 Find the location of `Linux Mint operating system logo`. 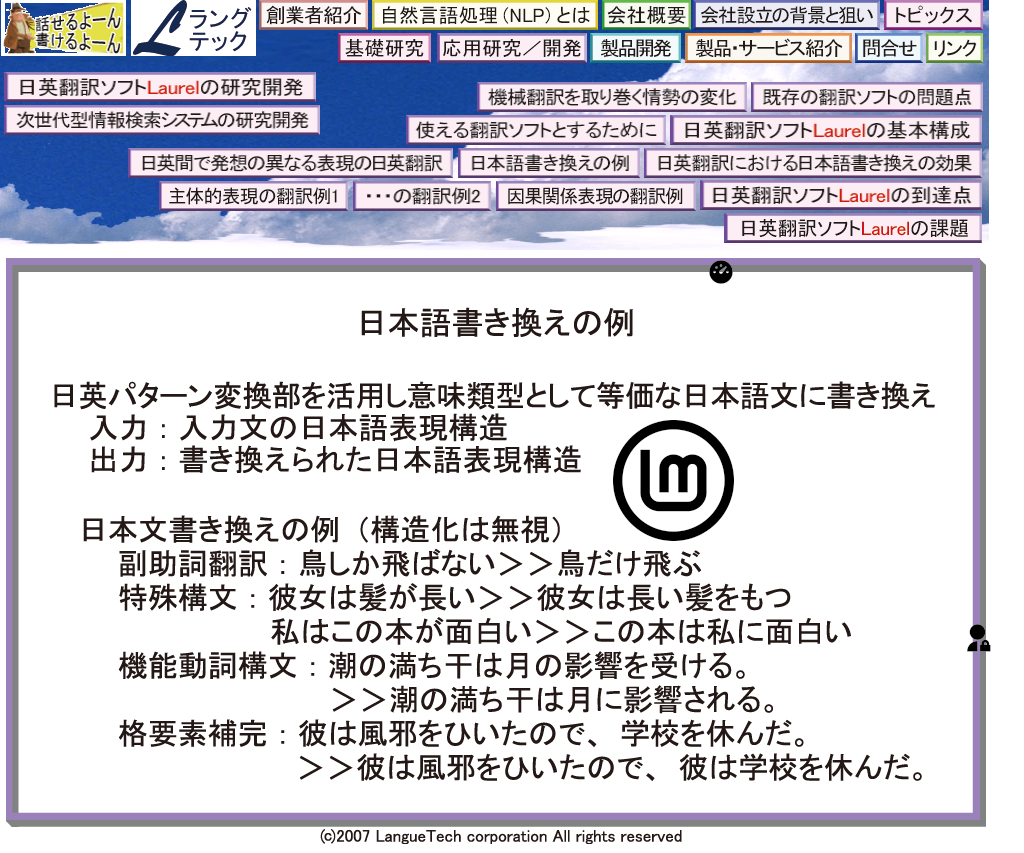

Linux Mint operating system logo is located at coordinates (673, 480).